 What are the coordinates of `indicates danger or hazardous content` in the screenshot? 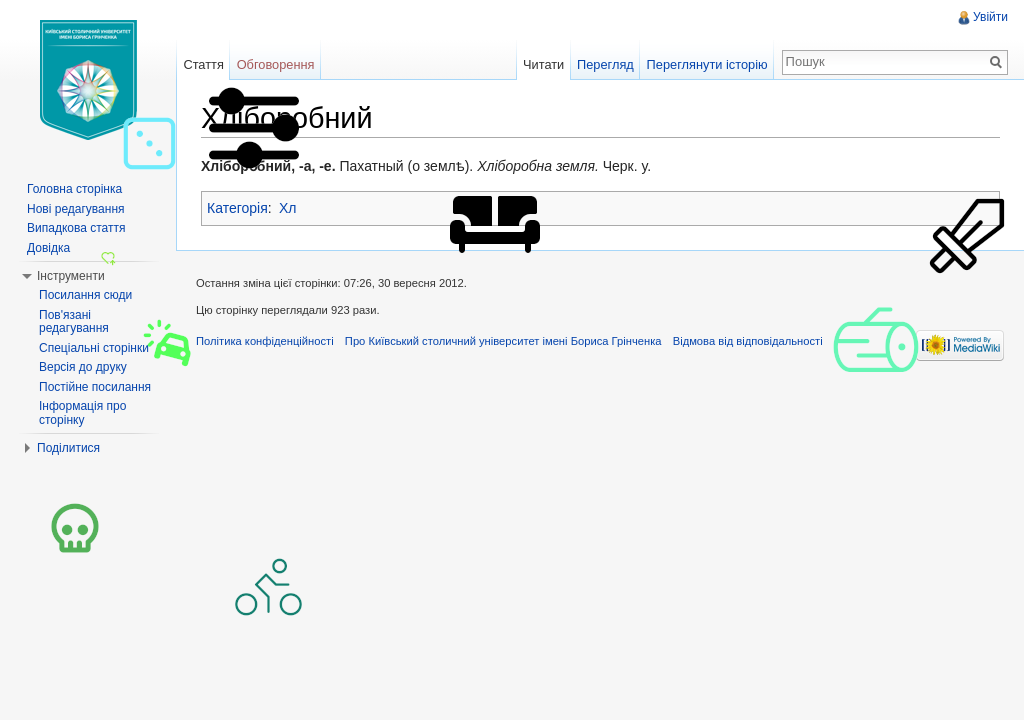 It's located at (75, 529).